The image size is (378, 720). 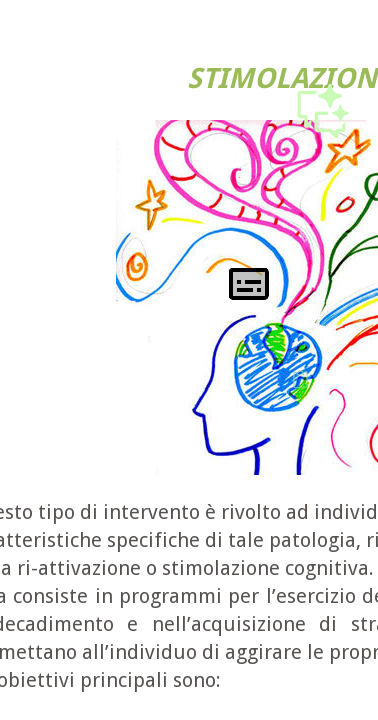 I want to click on copy to clipboard, so click(x=300, y=379).